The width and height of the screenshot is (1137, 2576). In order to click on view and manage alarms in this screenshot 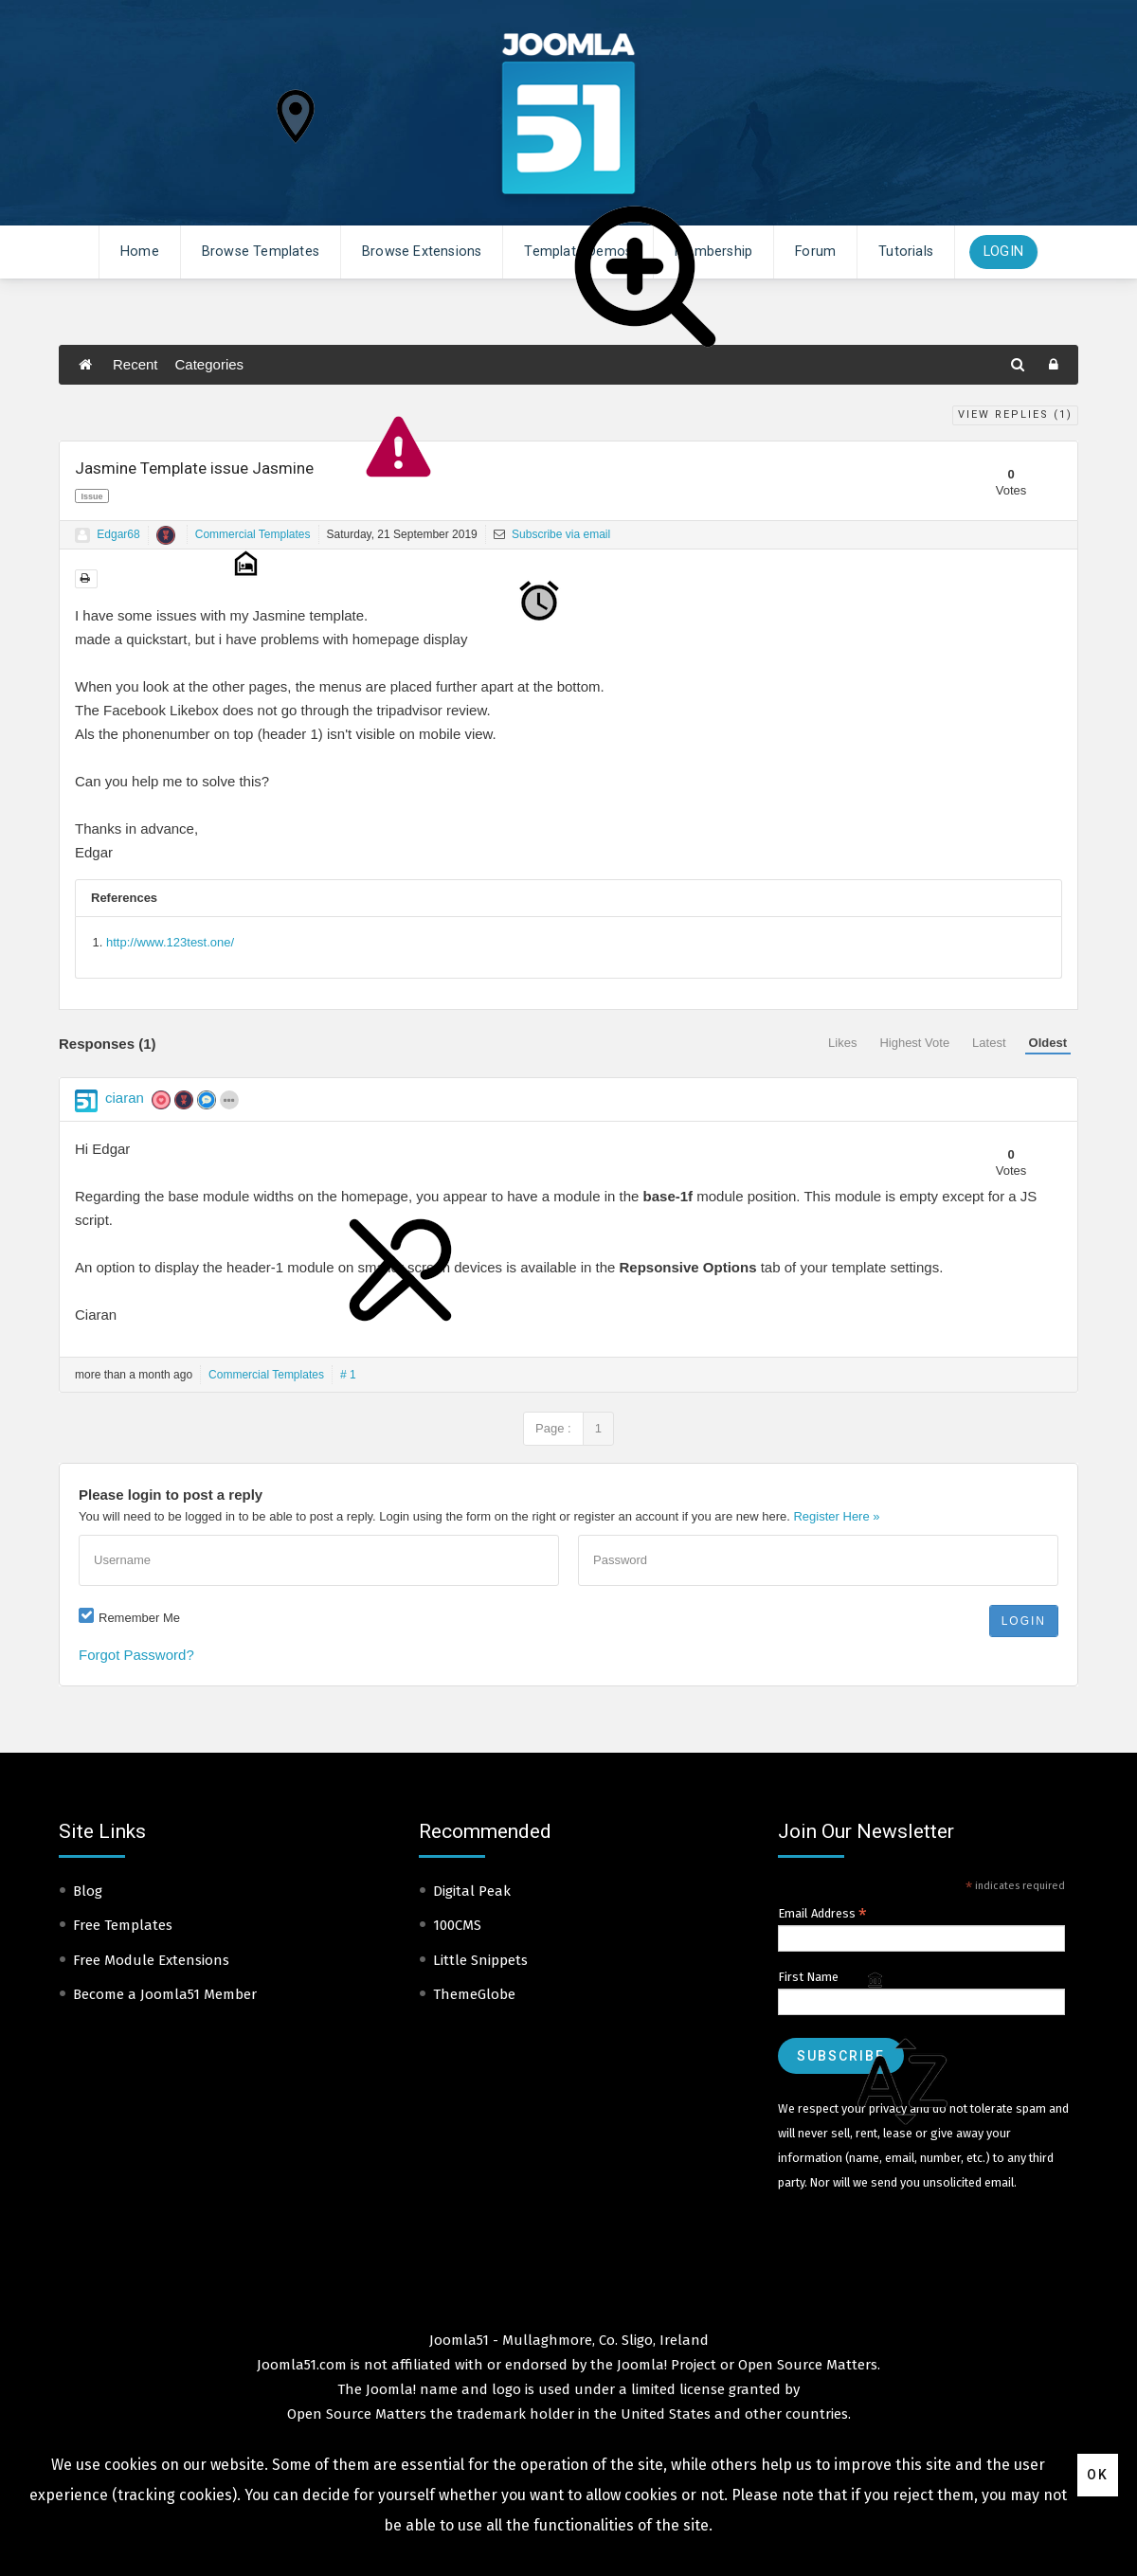, I will do `click(539, 601)`.